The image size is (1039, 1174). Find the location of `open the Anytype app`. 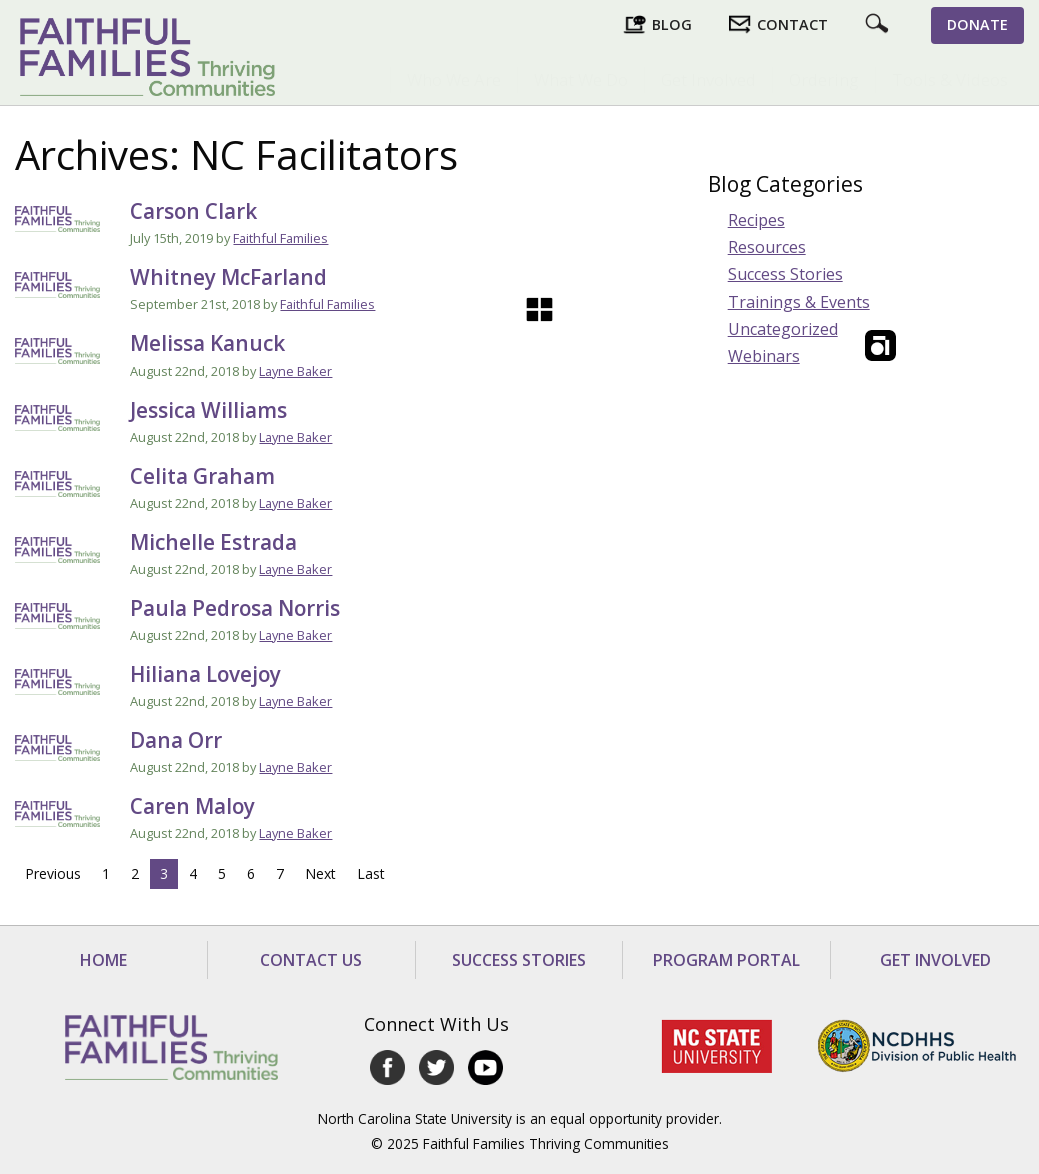

open the Anytype app is located at coordinates (880, 345).